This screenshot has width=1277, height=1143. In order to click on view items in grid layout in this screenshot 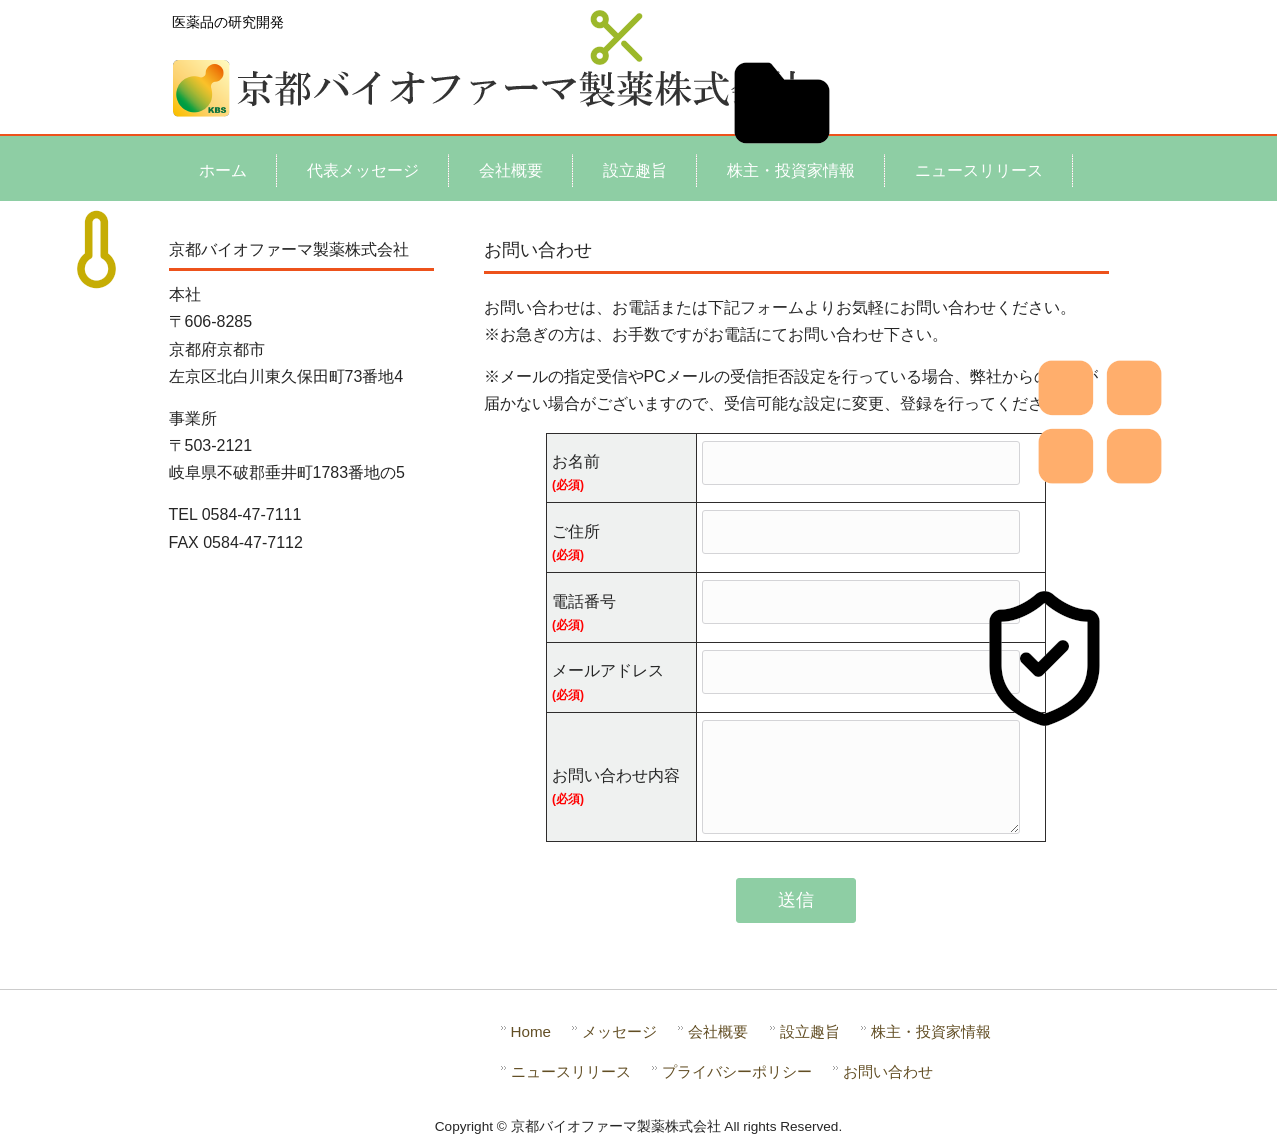, I will do `click(1100, 422)`.